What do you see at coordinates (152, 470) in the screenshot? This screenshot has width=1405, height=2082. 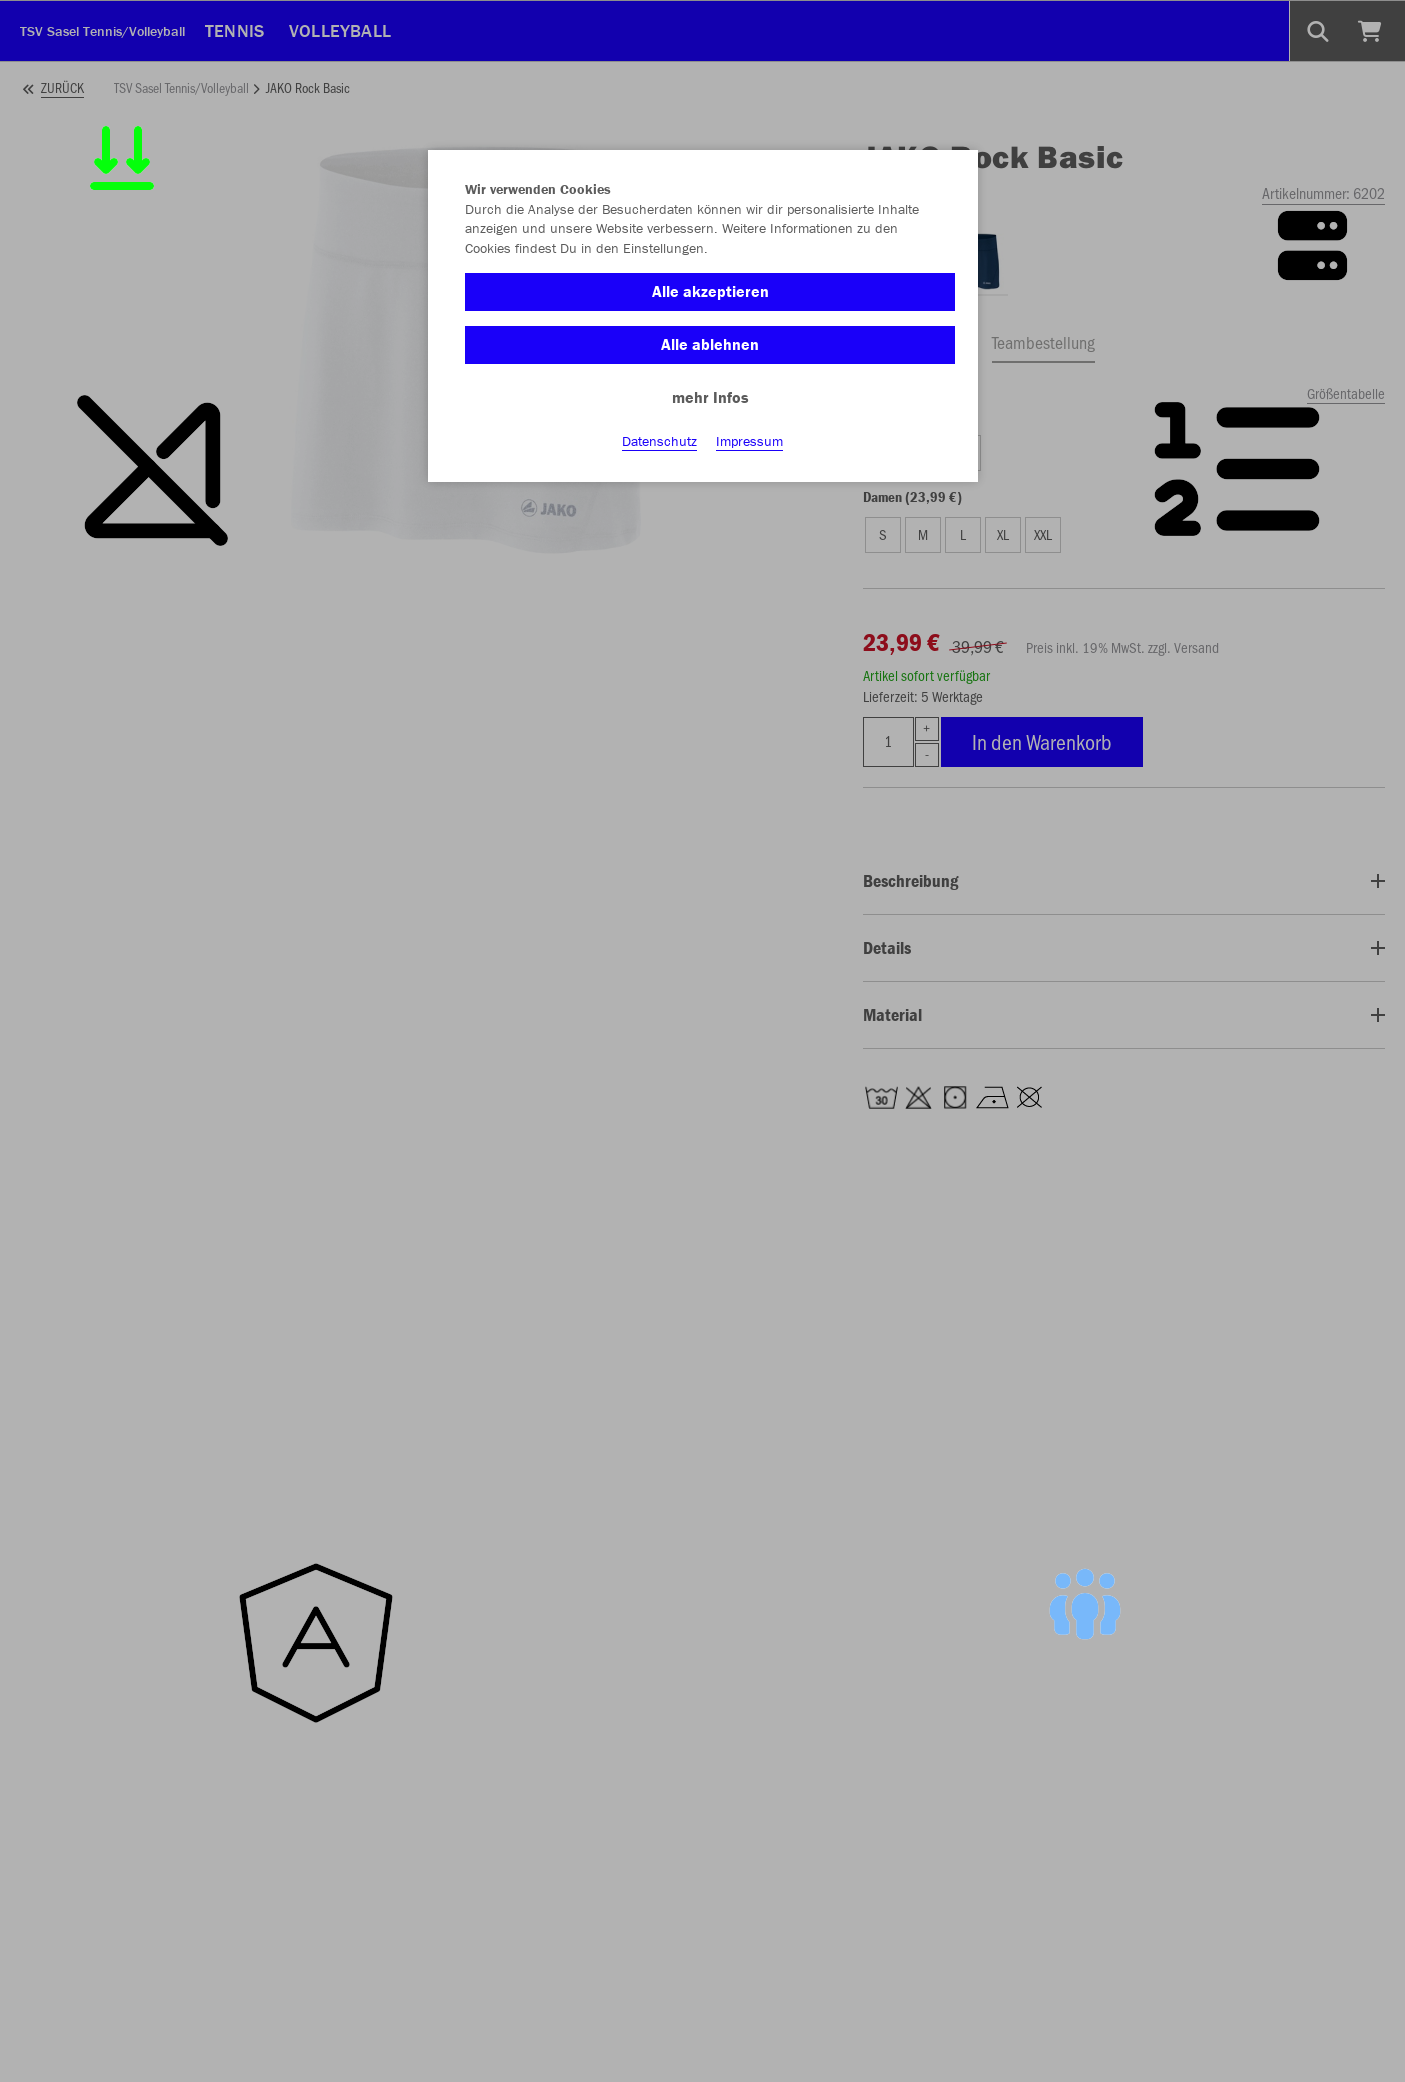 I see `no cellular signal available` at bounding box center [152, 470].